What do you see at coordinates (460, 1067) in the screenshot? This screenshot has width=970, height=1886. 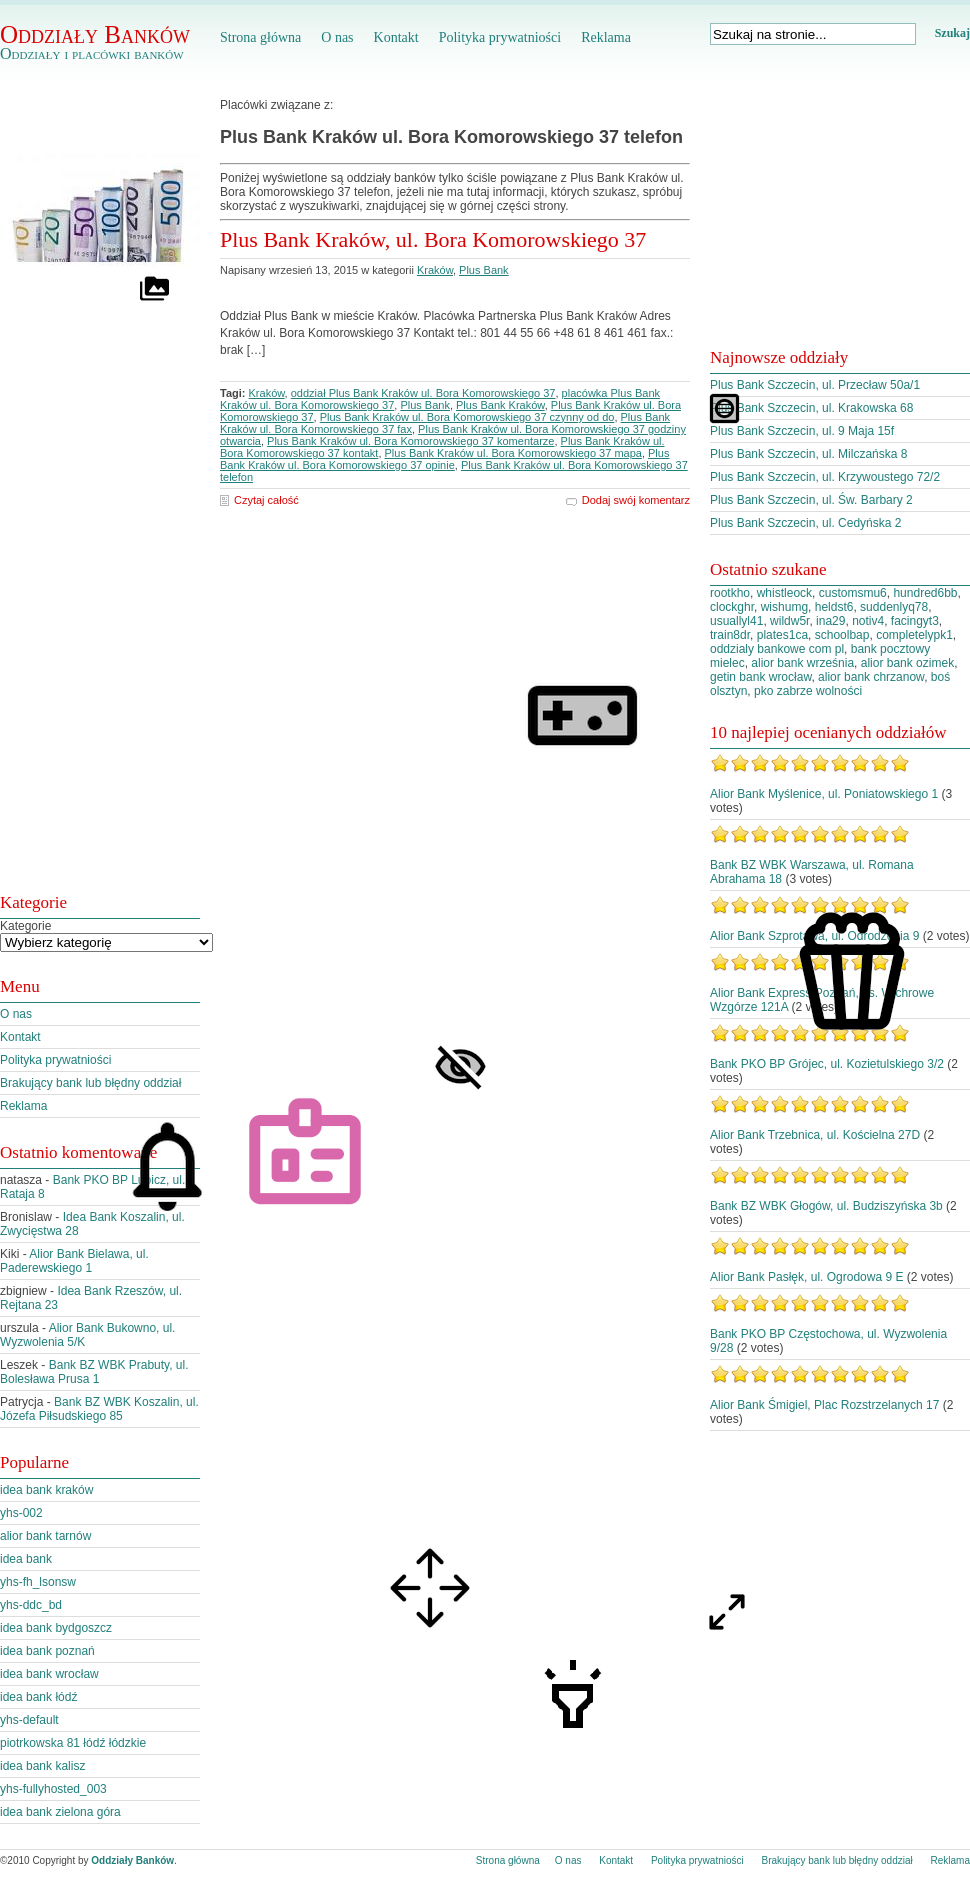 I see `hide password or sensitive content` at bounding box center [460, 1067].